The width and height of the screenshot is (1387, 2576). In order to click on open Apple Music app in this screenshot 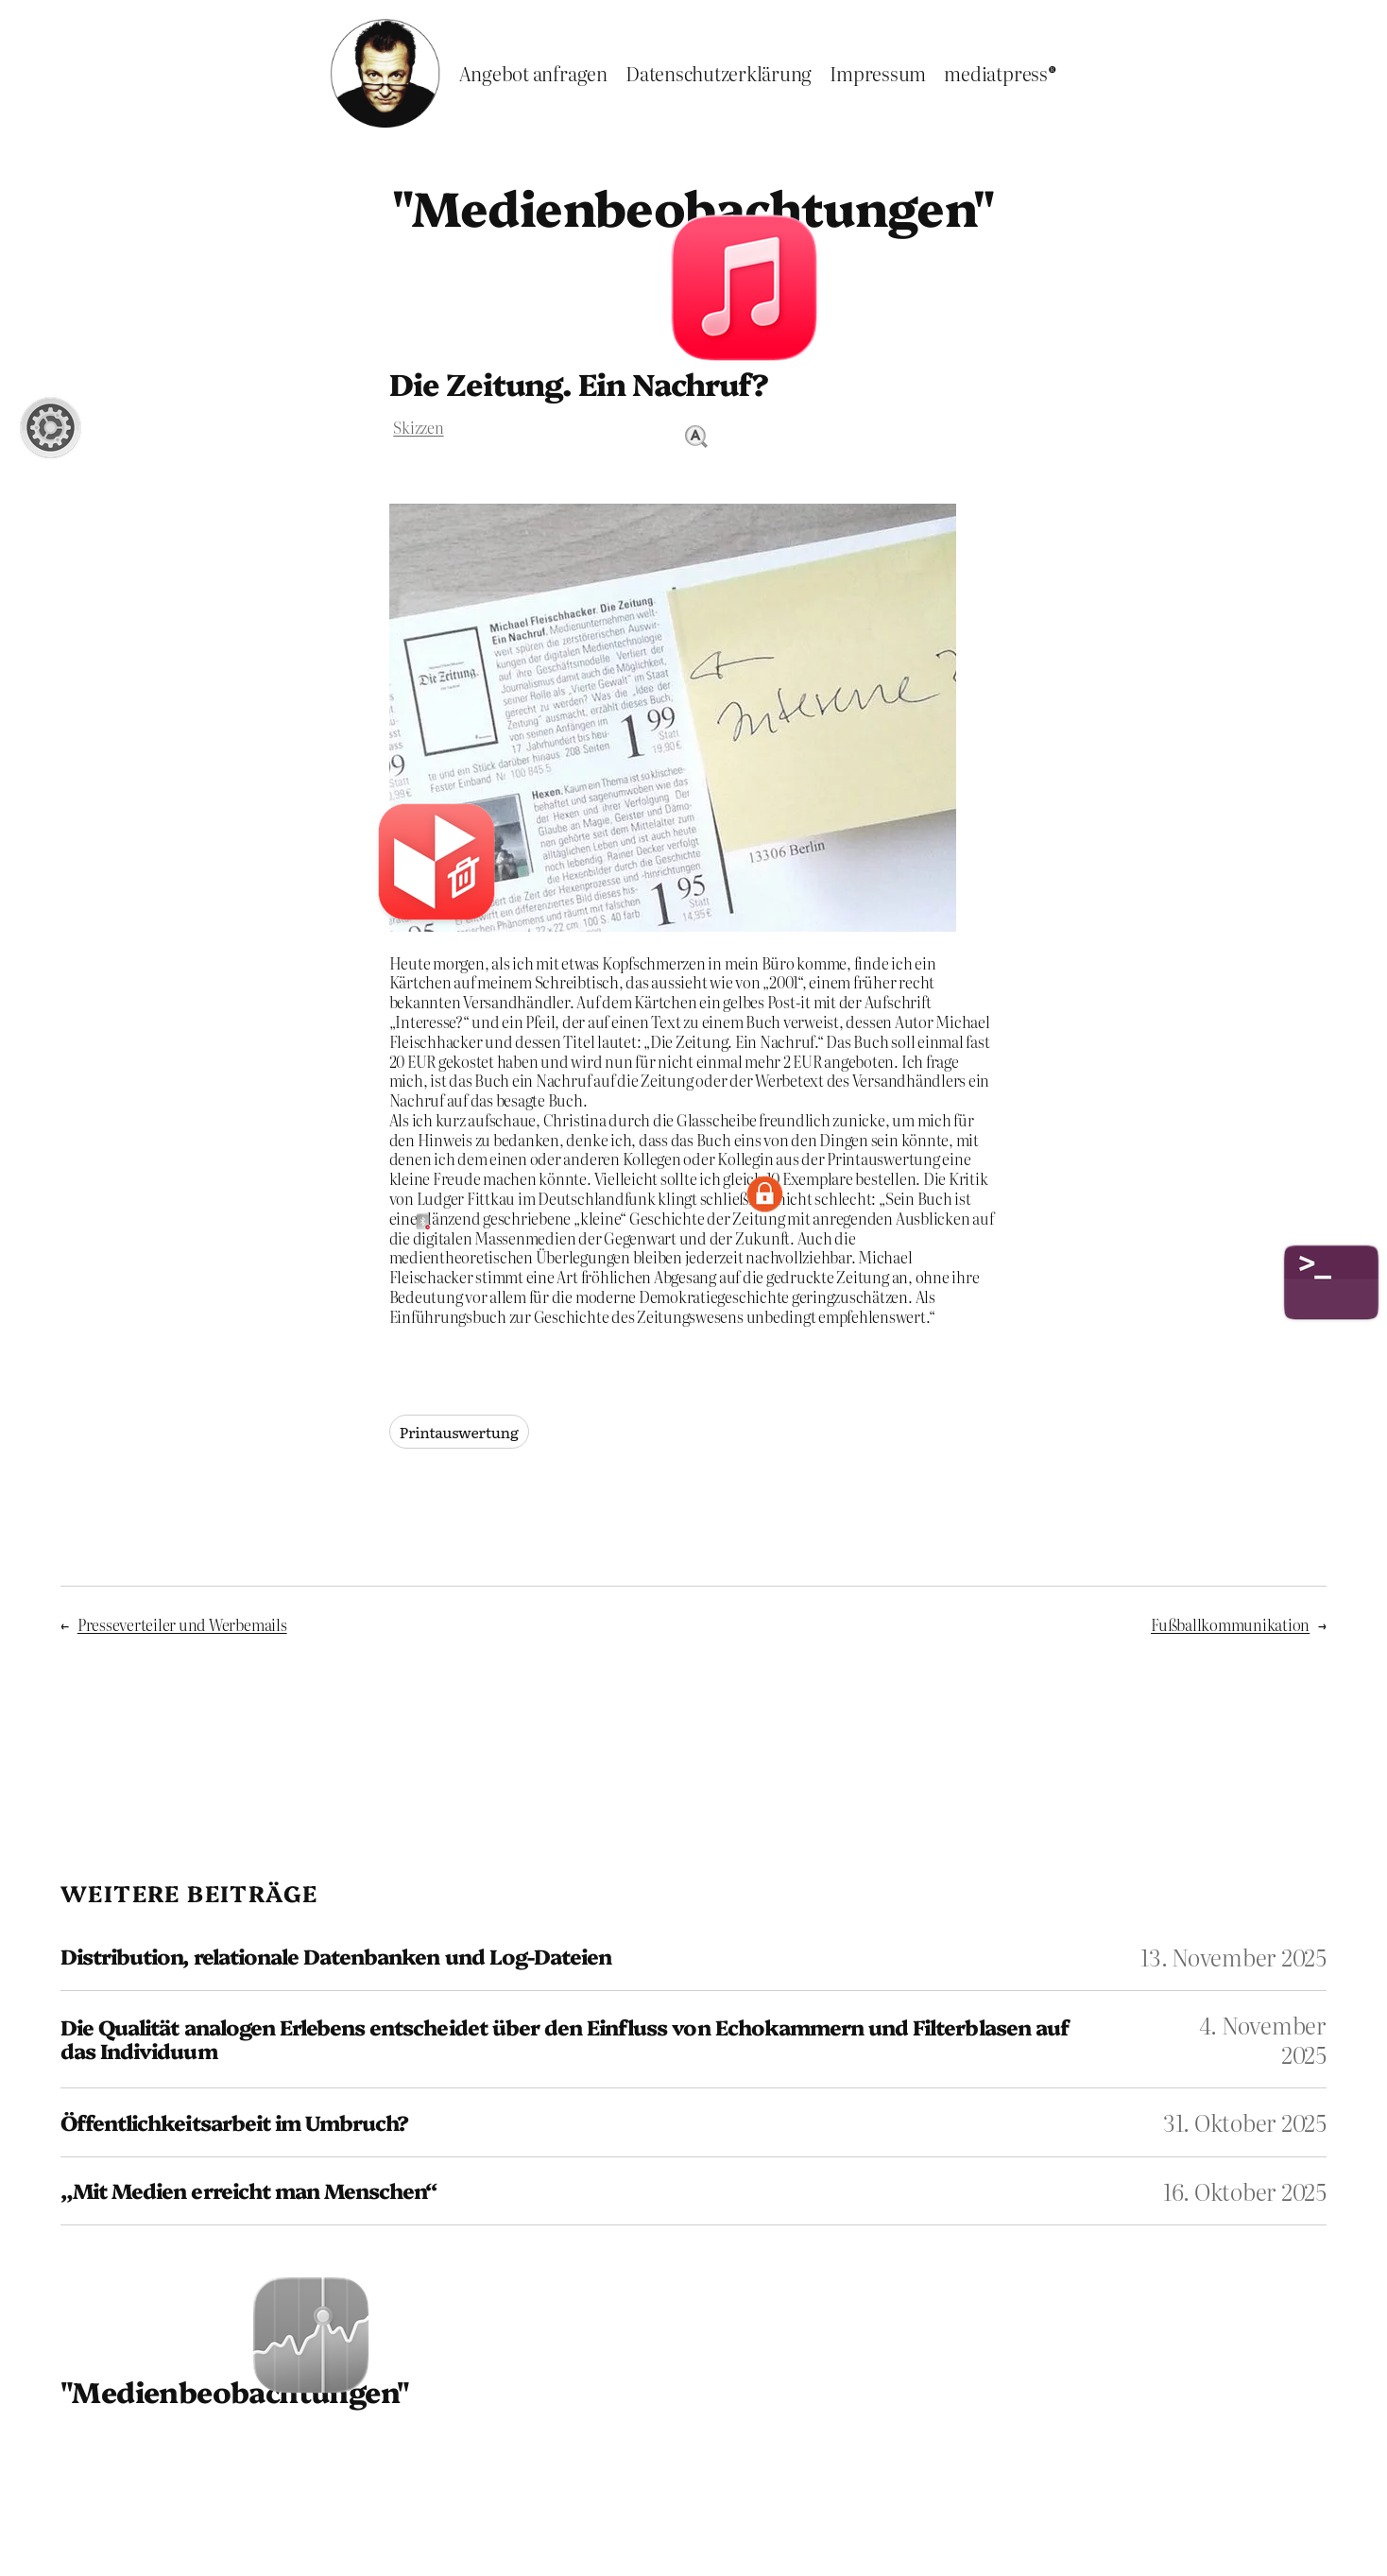, I will do `click(744, 287)`.